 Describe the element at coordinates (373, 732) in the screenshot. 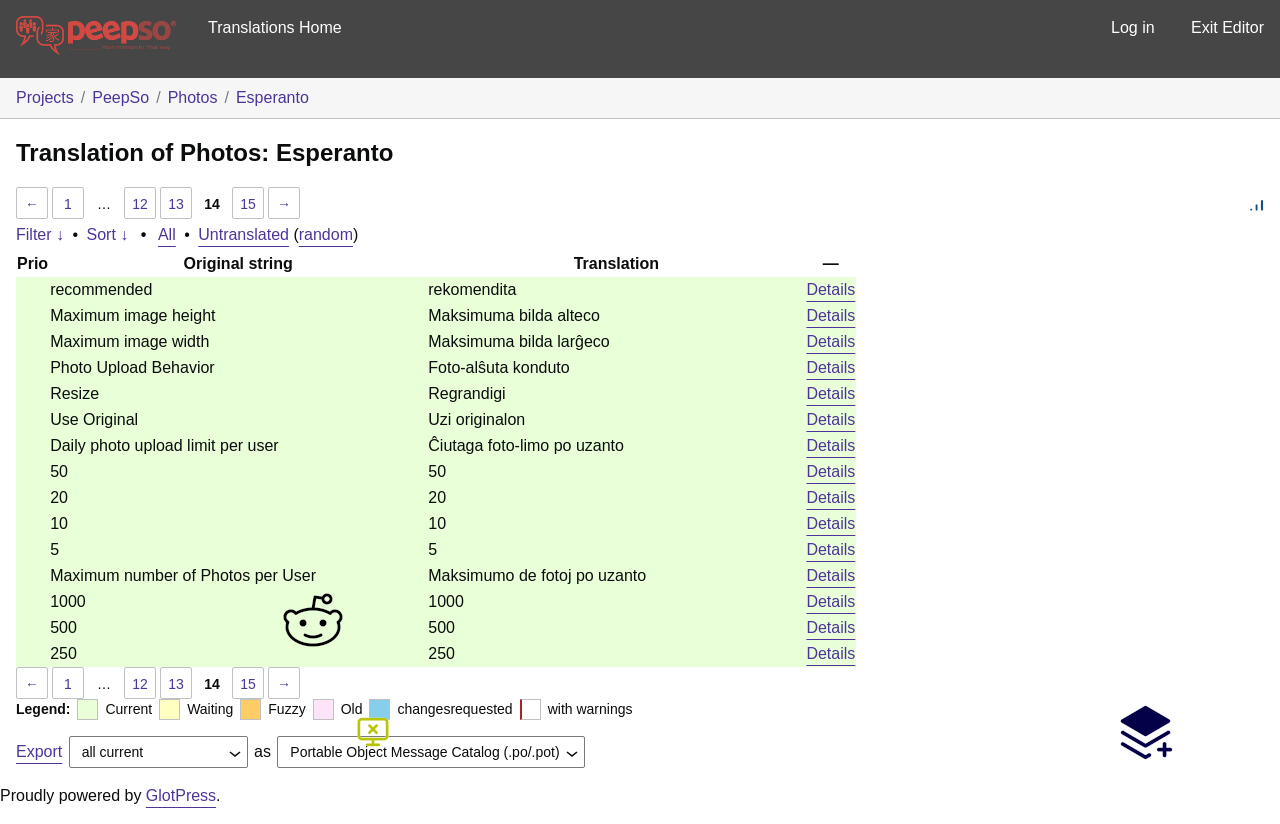

I see `disconnect or disable display` at that location.